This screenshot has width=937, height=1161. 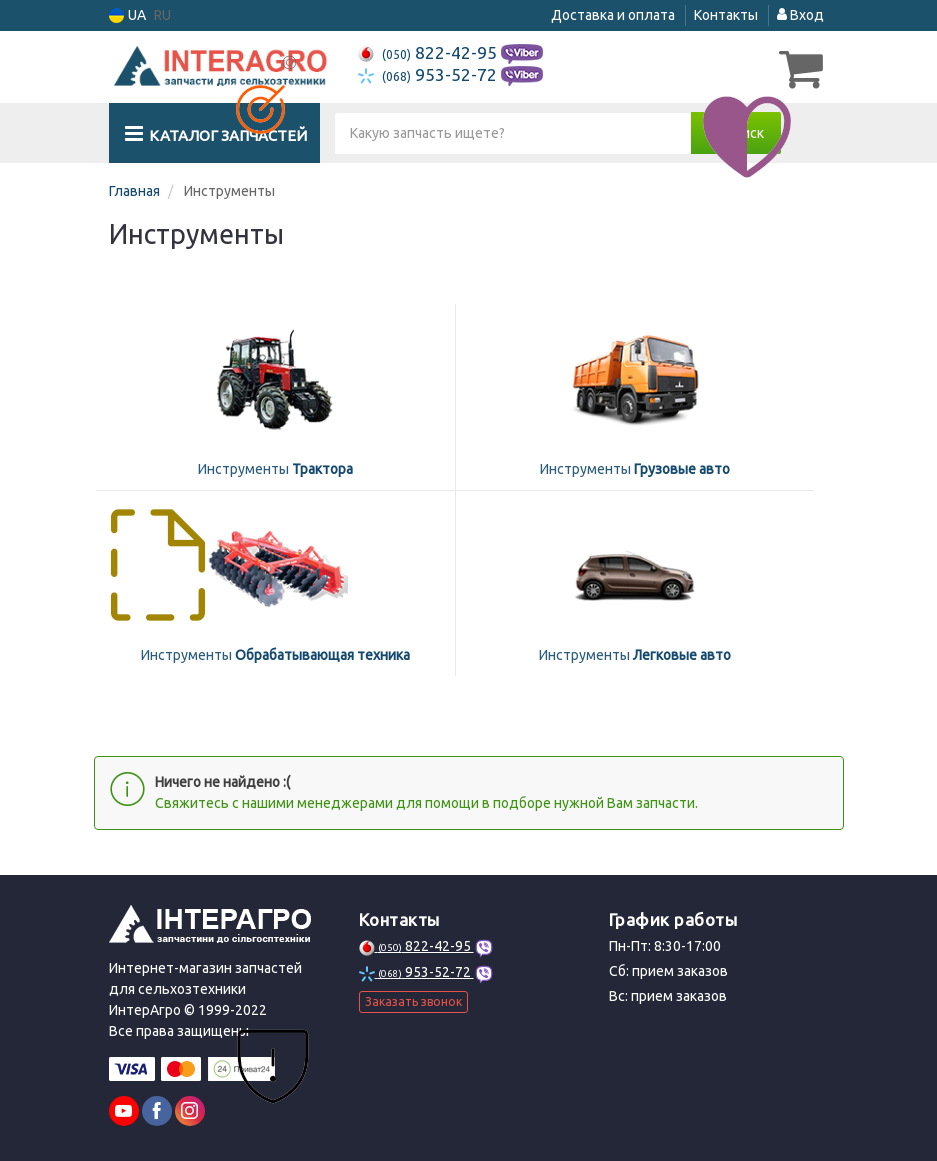 I want to click on indicates partial like or favorite status, so click(x=747, y=137).